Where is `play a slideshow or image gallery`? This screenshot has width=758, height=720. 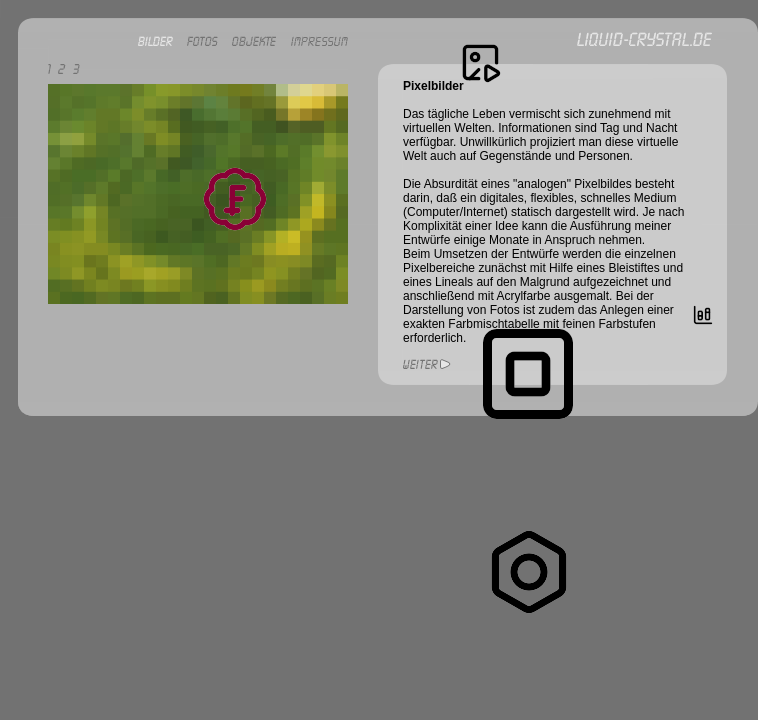
play a slideshow or image gallery is located at coordinates (480, 62).